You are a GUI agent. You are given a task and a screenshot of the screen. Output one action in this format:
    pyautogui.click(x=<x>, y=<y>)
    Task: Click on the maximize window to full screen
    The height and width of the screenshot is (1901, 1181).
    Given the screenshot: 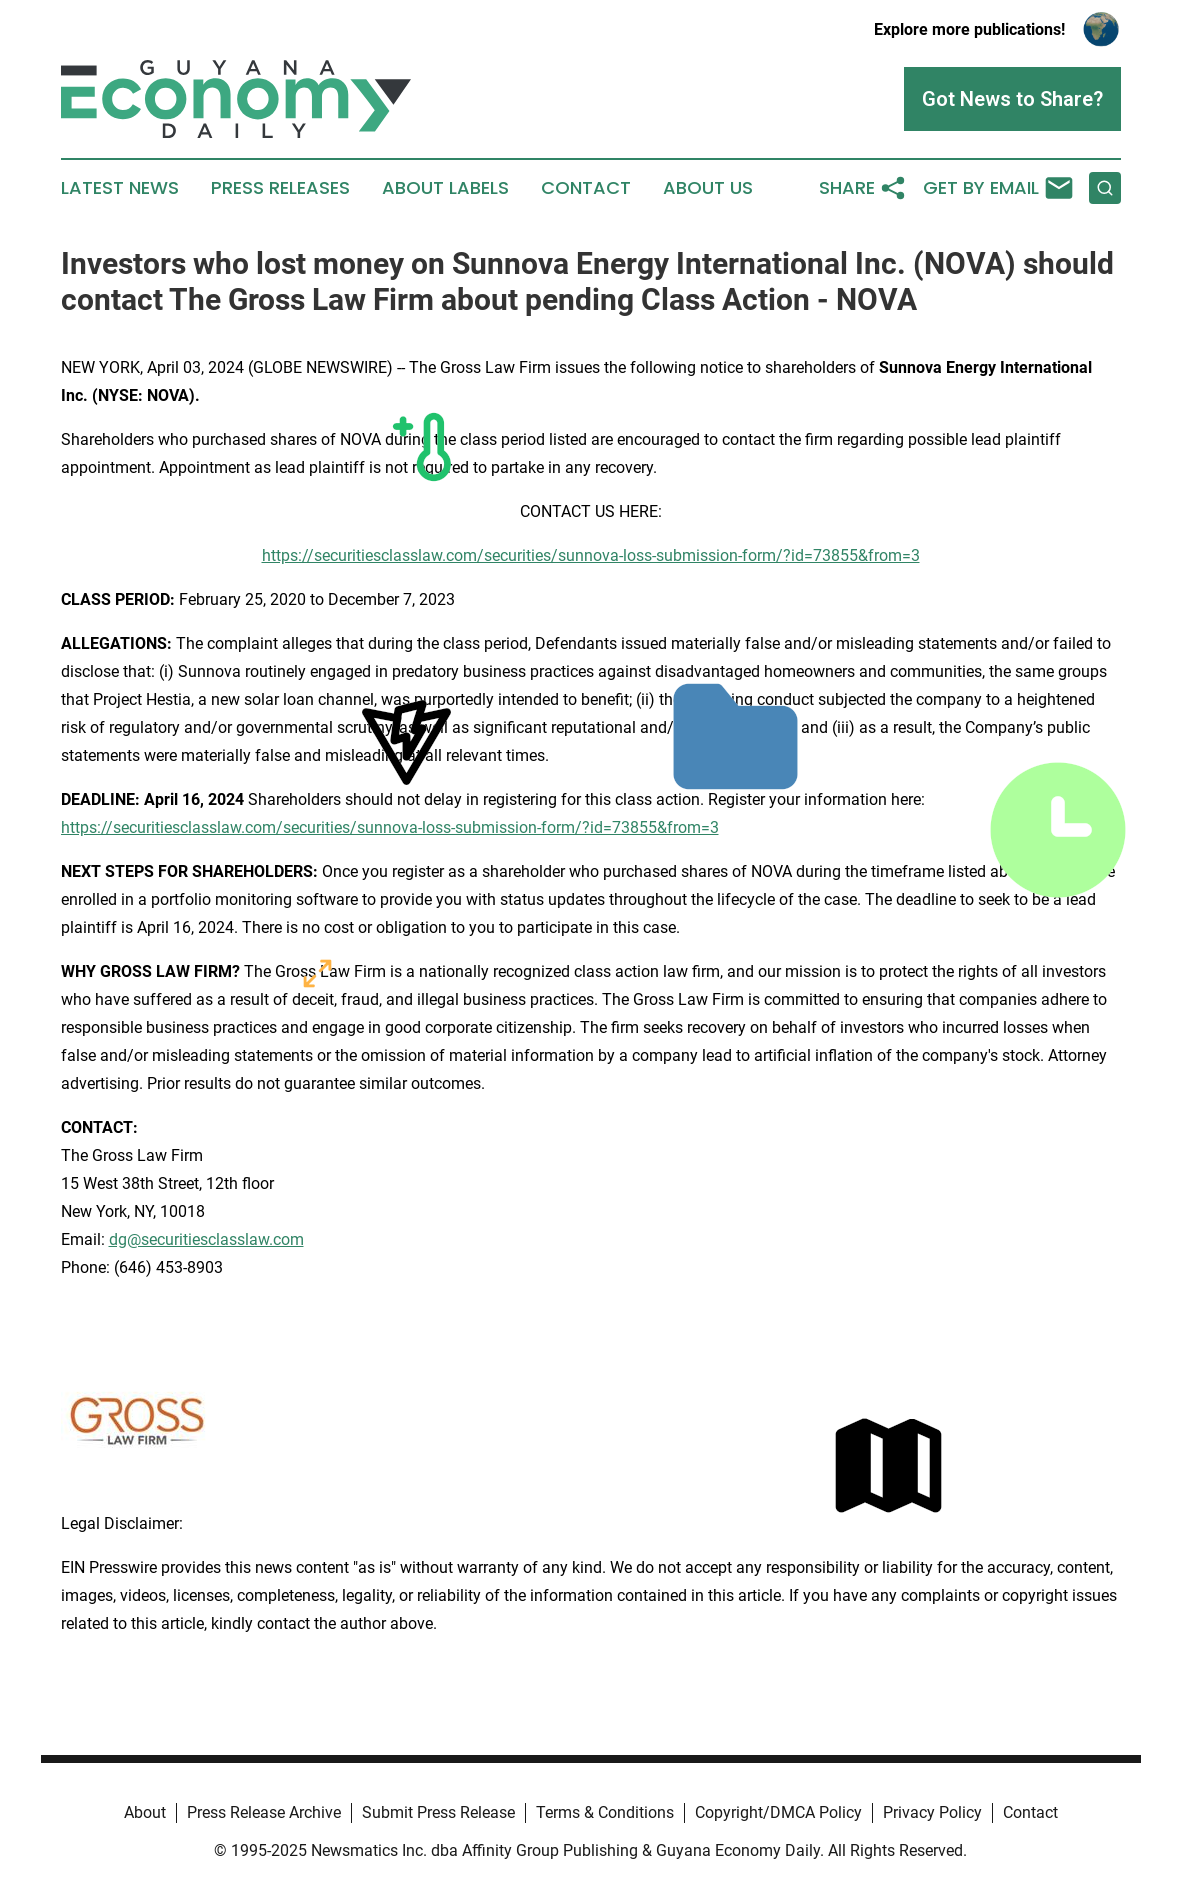 What is the action you would take?
    pyautogui.click(x=317, y=973)
    